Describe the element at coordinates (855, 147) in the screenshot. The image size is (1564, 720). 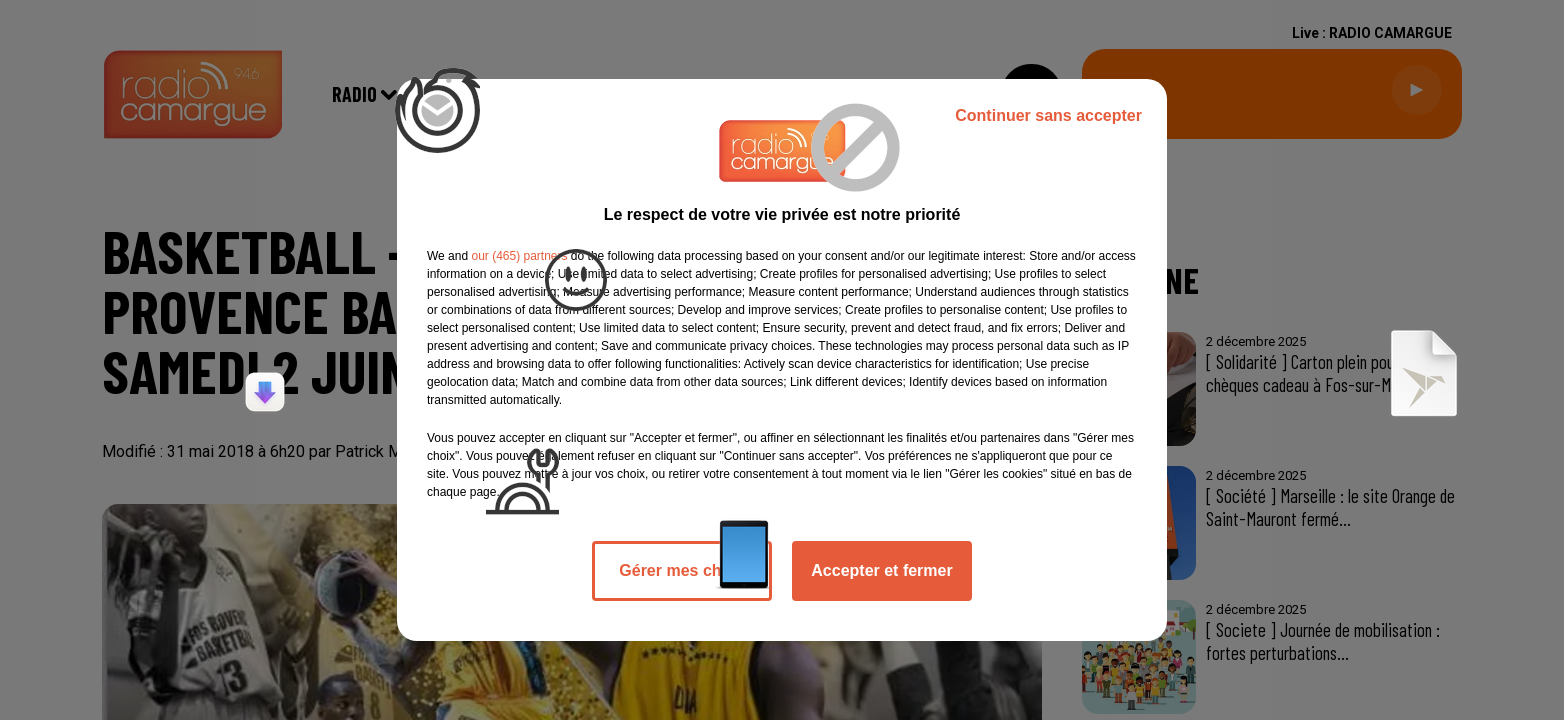
I see `indicates an action is currently unavailable` at that location.